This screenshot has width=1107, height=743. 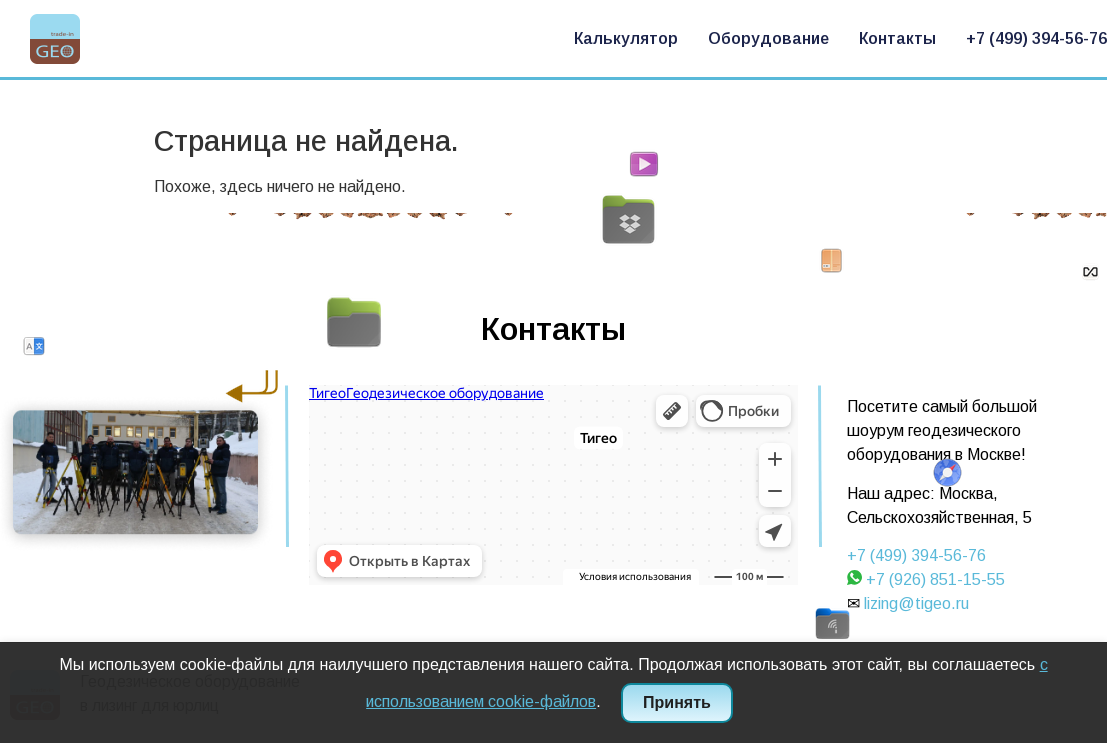 What do you see at coordinates (251, 386) in the screenshot?
I see `reply to all recipients of an email` at bounding box center [251, 386].